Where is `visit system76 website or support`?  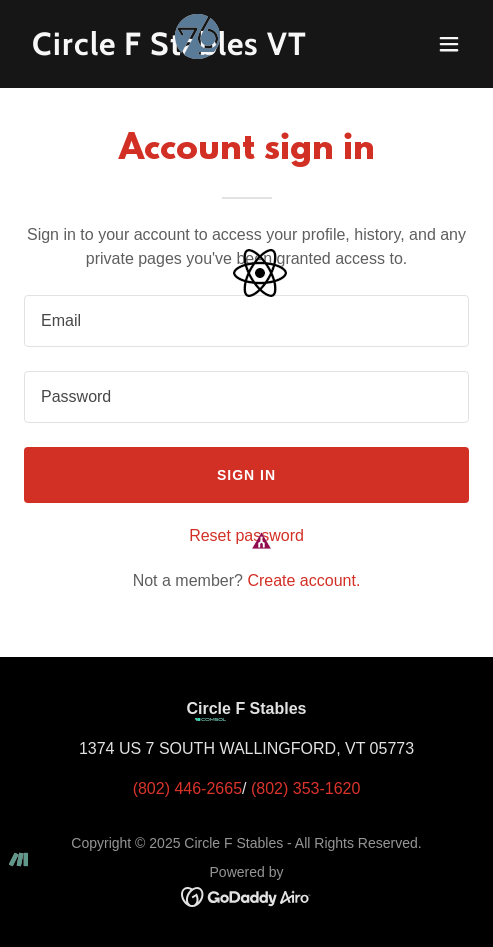 visit system76 website or support is located at coordinates (197, 36).